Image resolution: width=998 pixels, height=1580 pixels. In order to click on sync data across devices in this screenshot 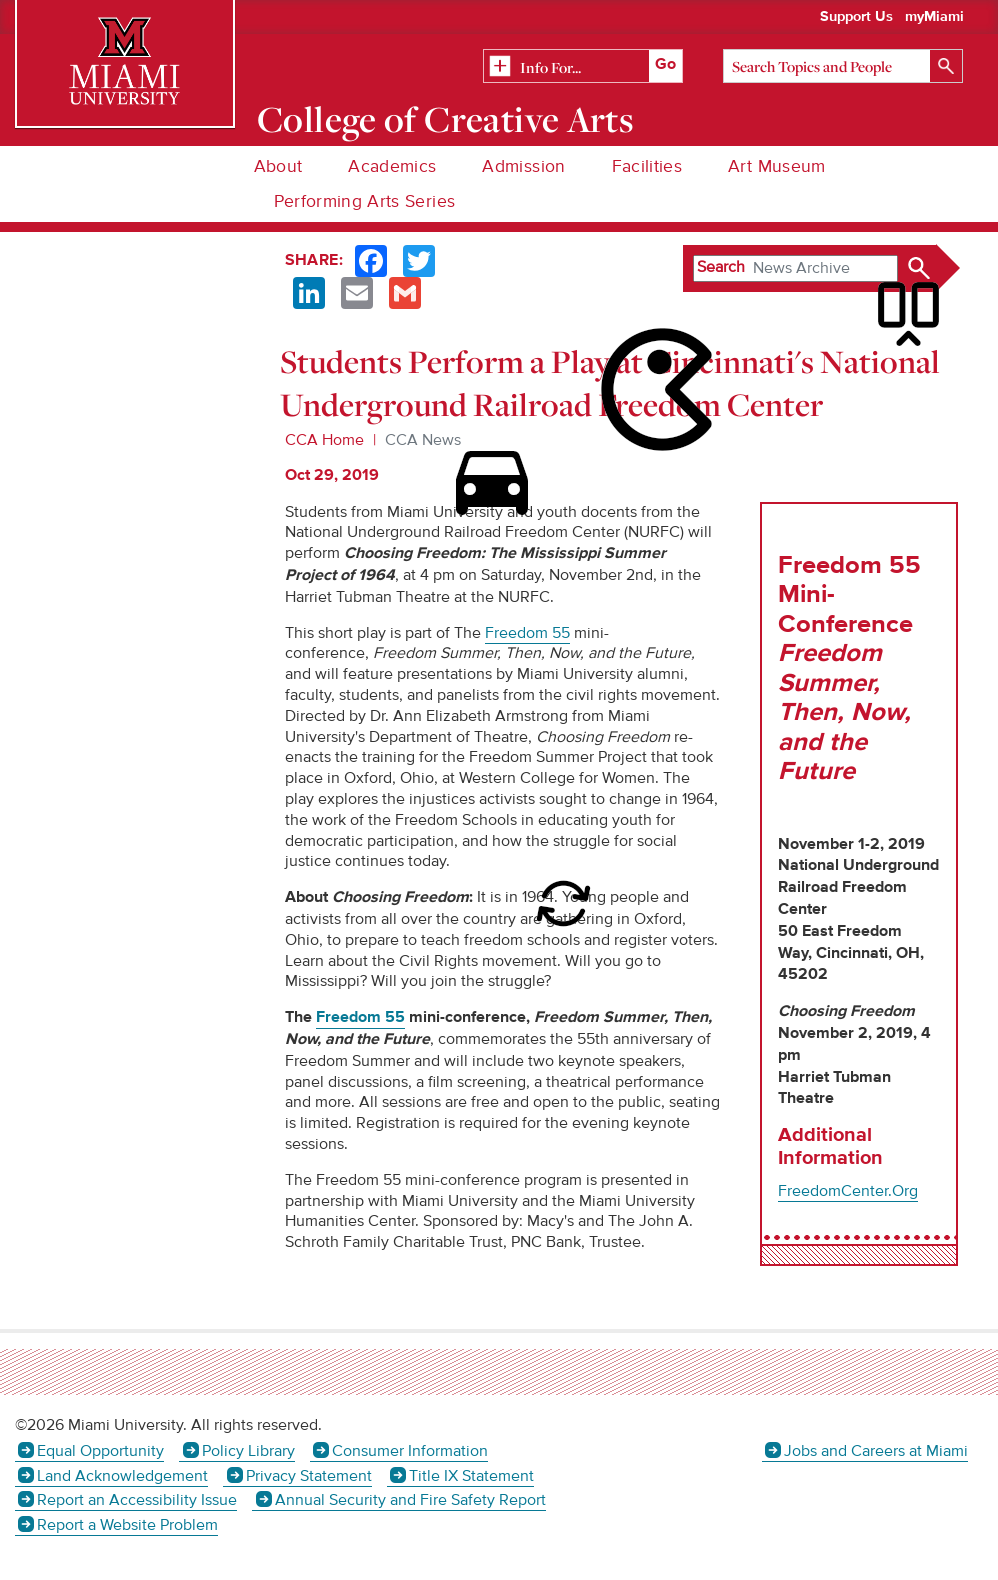, I will do `click(563, 903)`.